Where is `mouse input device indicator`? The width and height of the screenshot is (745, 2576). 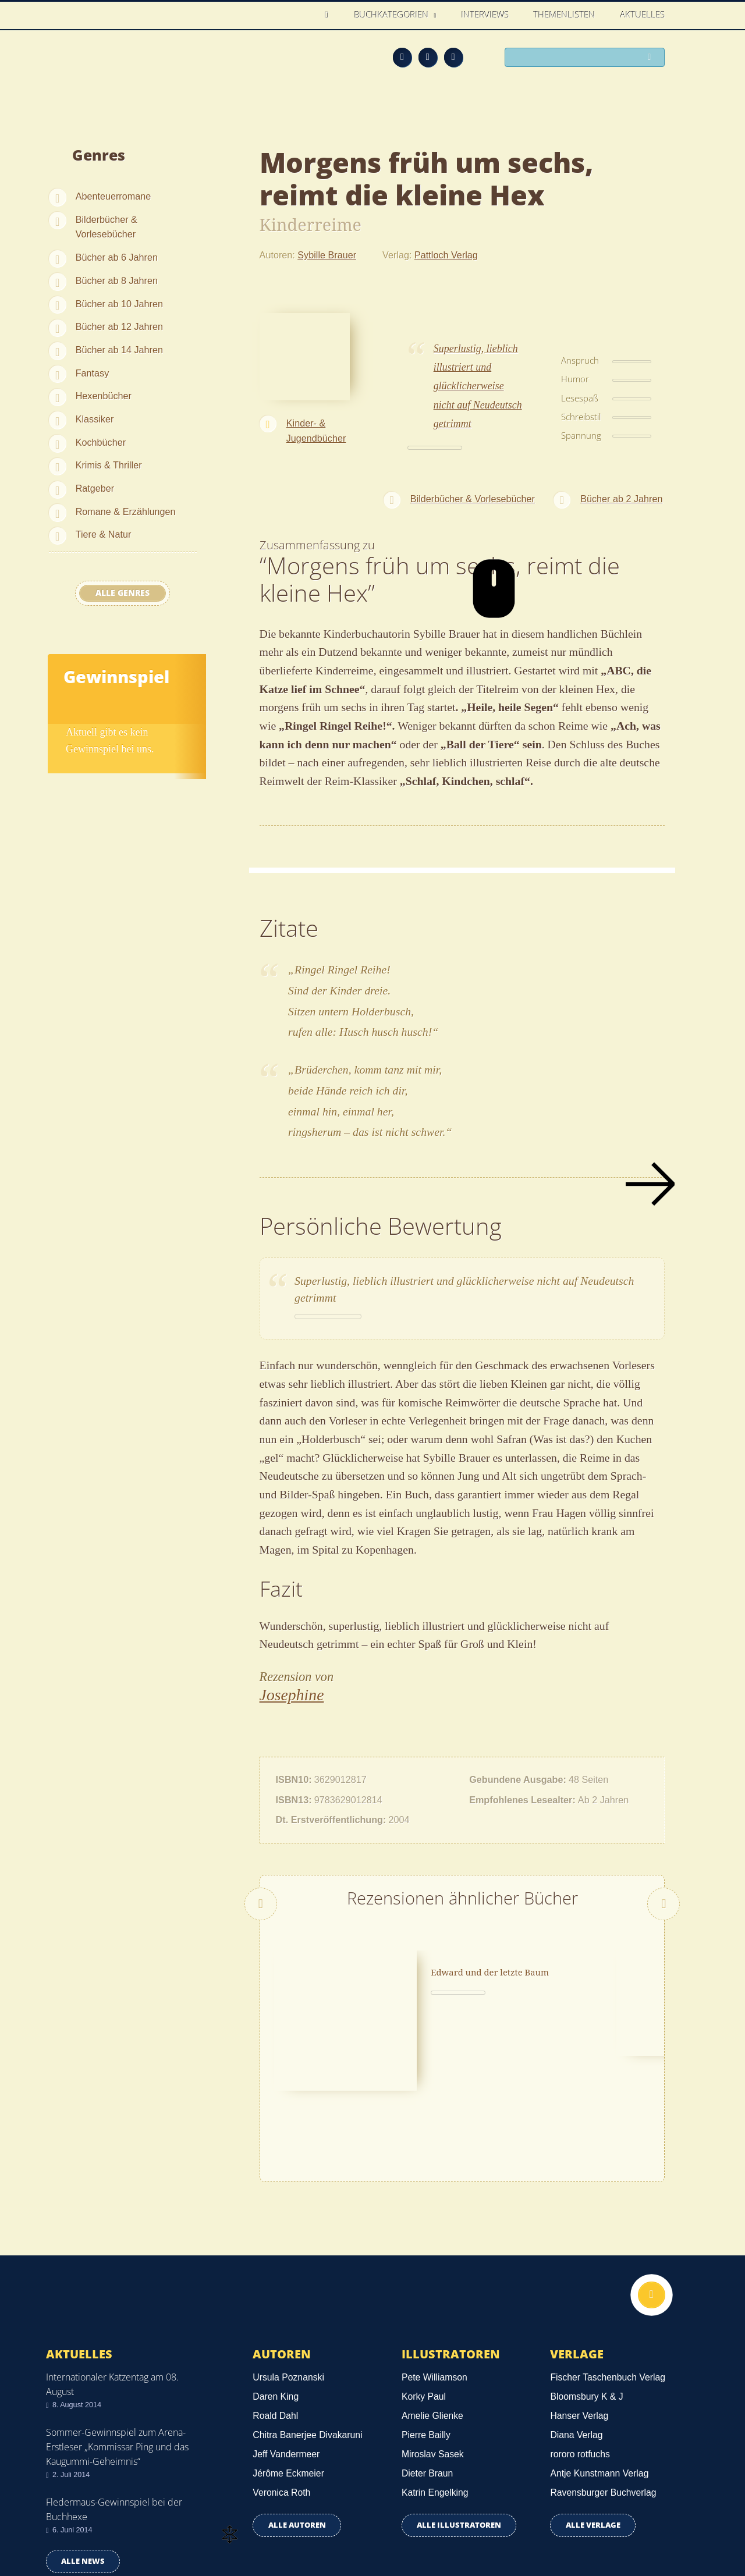
mouse input device indicator is located at coordinates (494, 588).